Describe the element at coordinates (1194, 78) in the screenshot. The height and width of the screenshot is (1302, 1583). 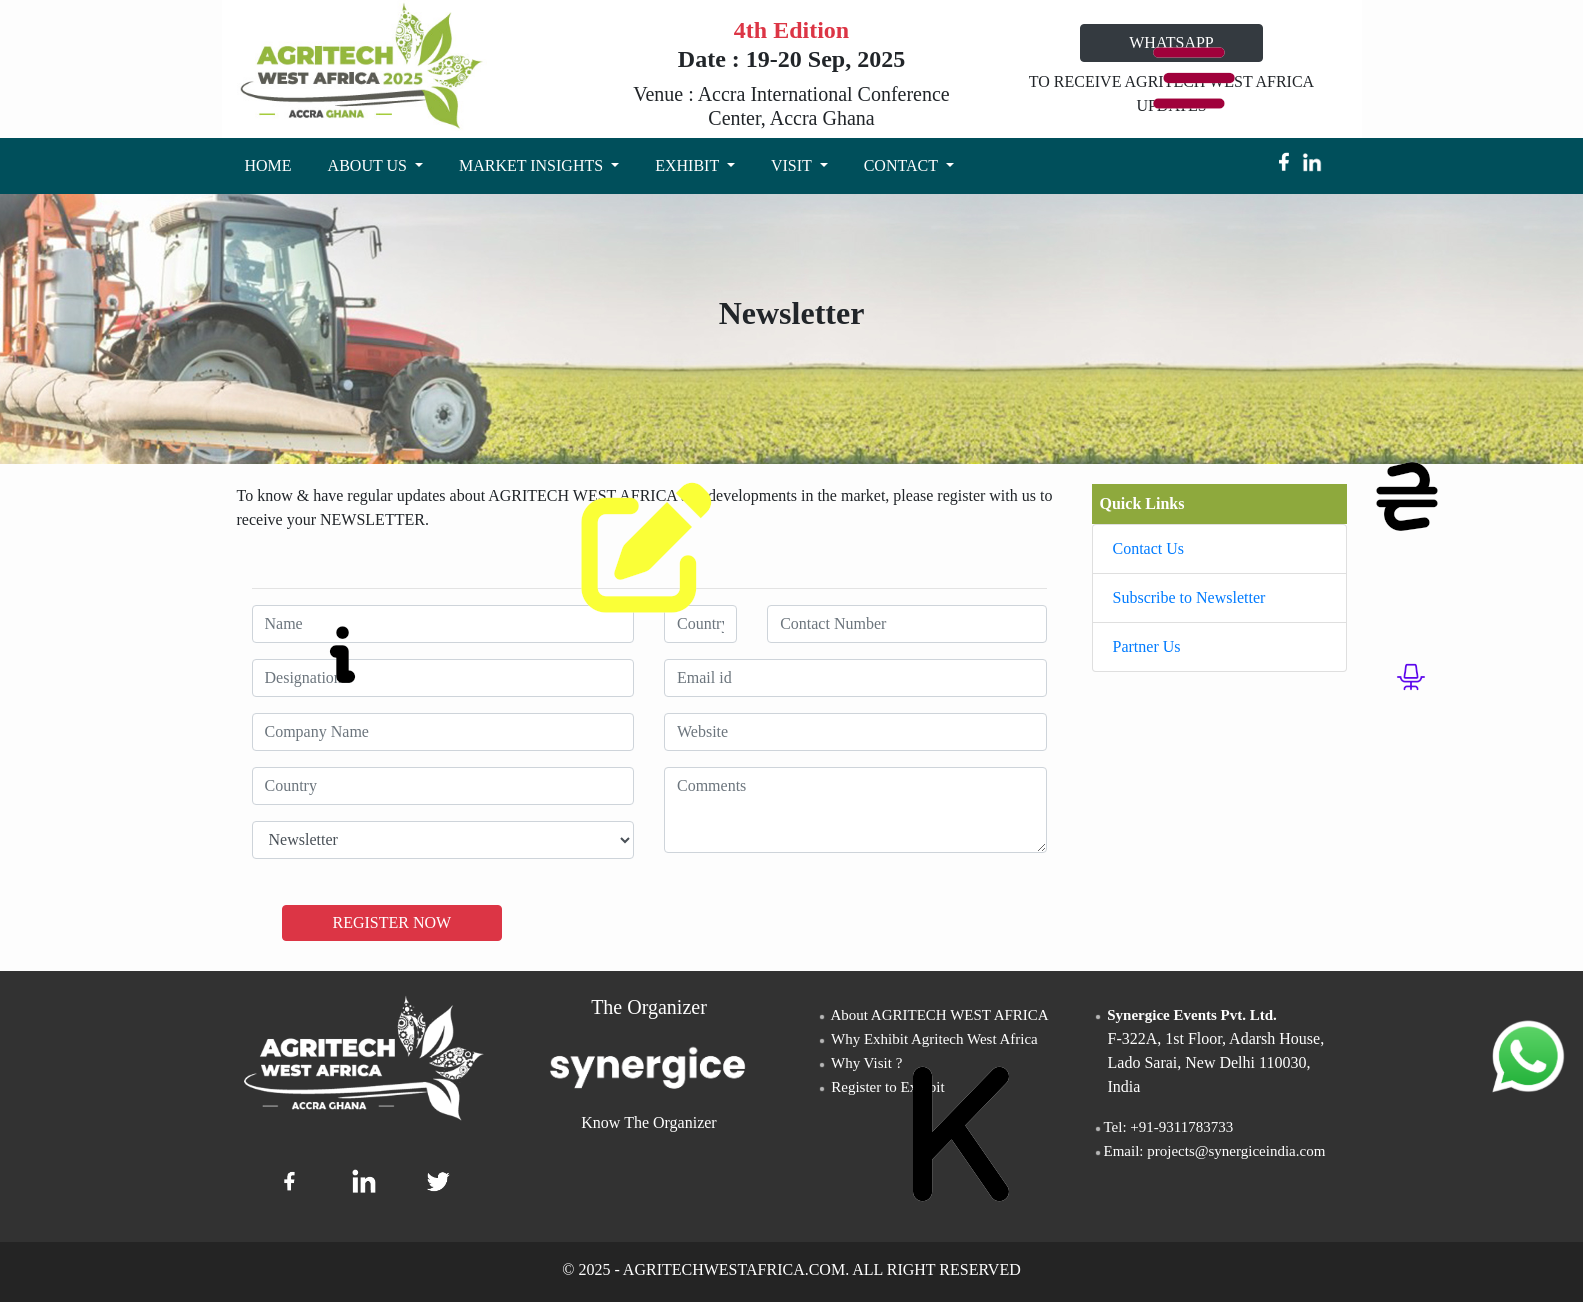
I see `open navigation menu` at that location.